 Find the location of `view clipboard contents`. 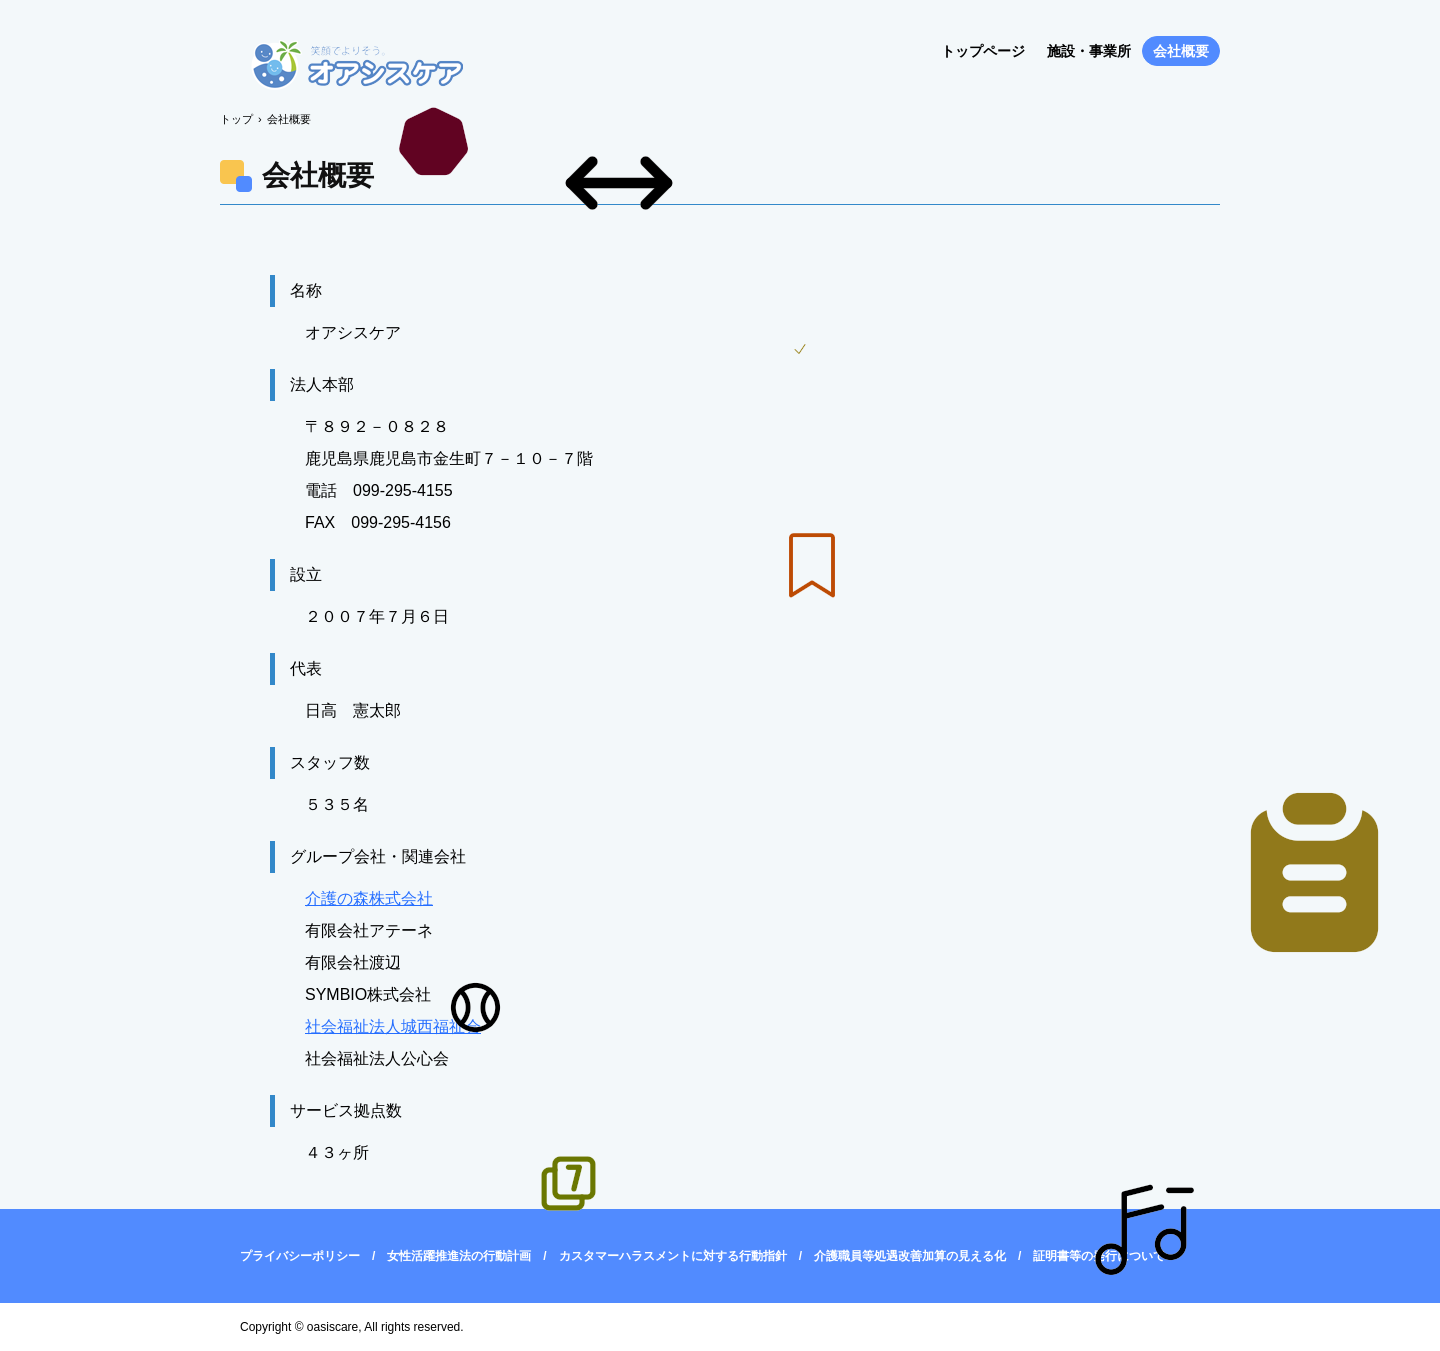

view clipboard contents is located at coordinates (1314, 872).